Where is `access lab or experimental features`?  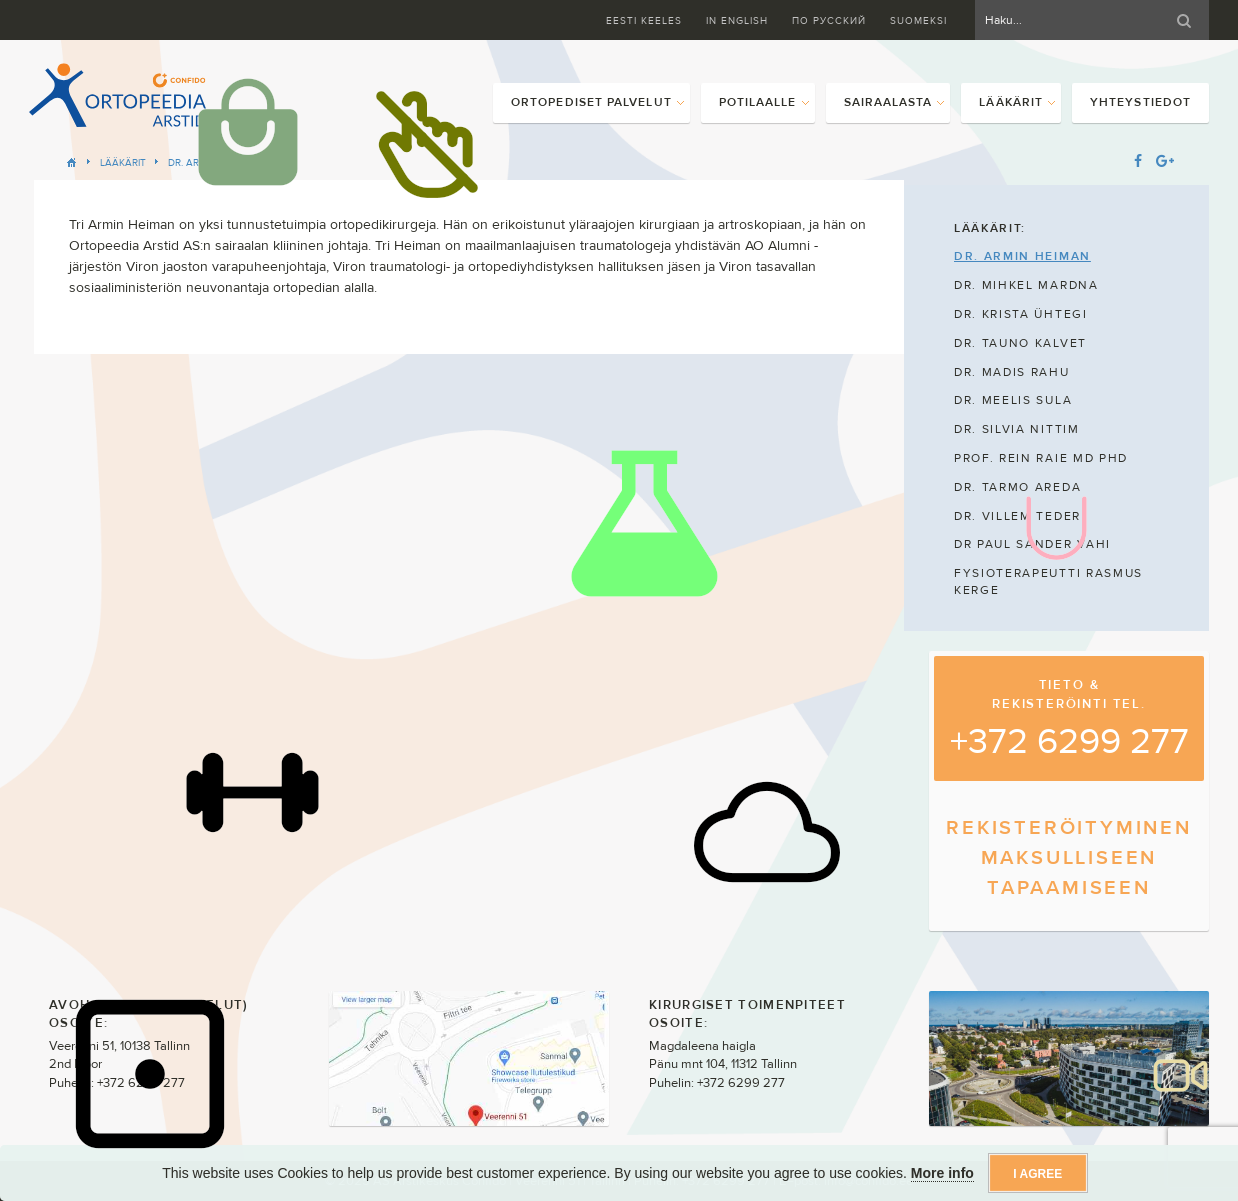 access lab or experimental features is located at coordinates (644, 523).